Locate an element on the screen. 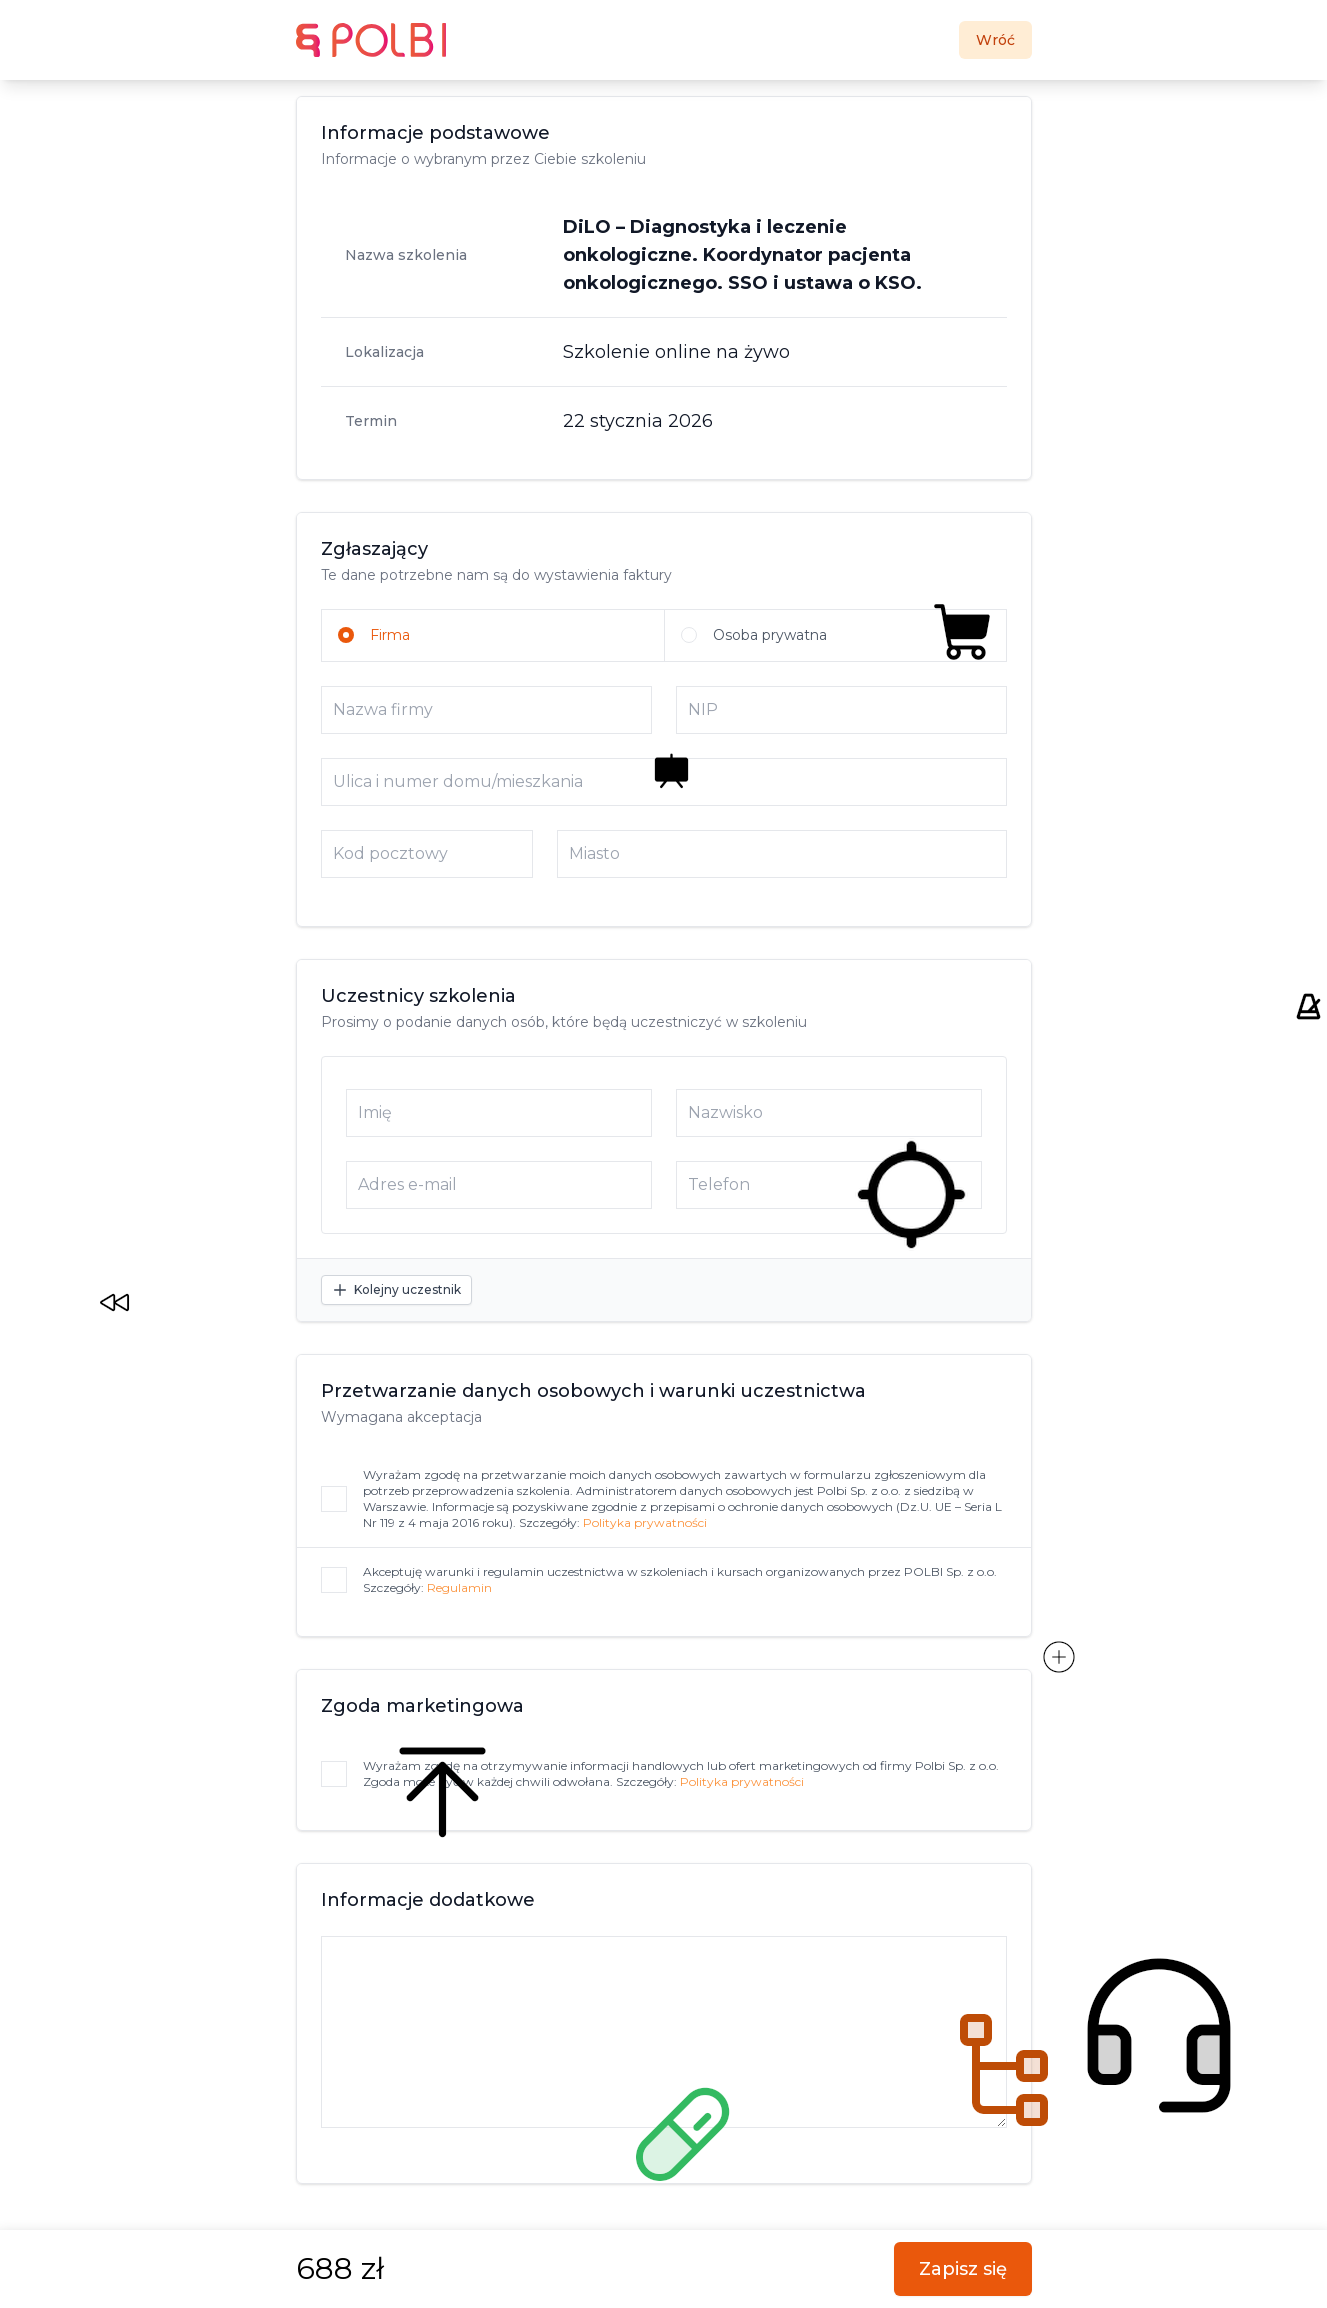  view hierarchical folder structure is located at coordinates (1000, 2070).